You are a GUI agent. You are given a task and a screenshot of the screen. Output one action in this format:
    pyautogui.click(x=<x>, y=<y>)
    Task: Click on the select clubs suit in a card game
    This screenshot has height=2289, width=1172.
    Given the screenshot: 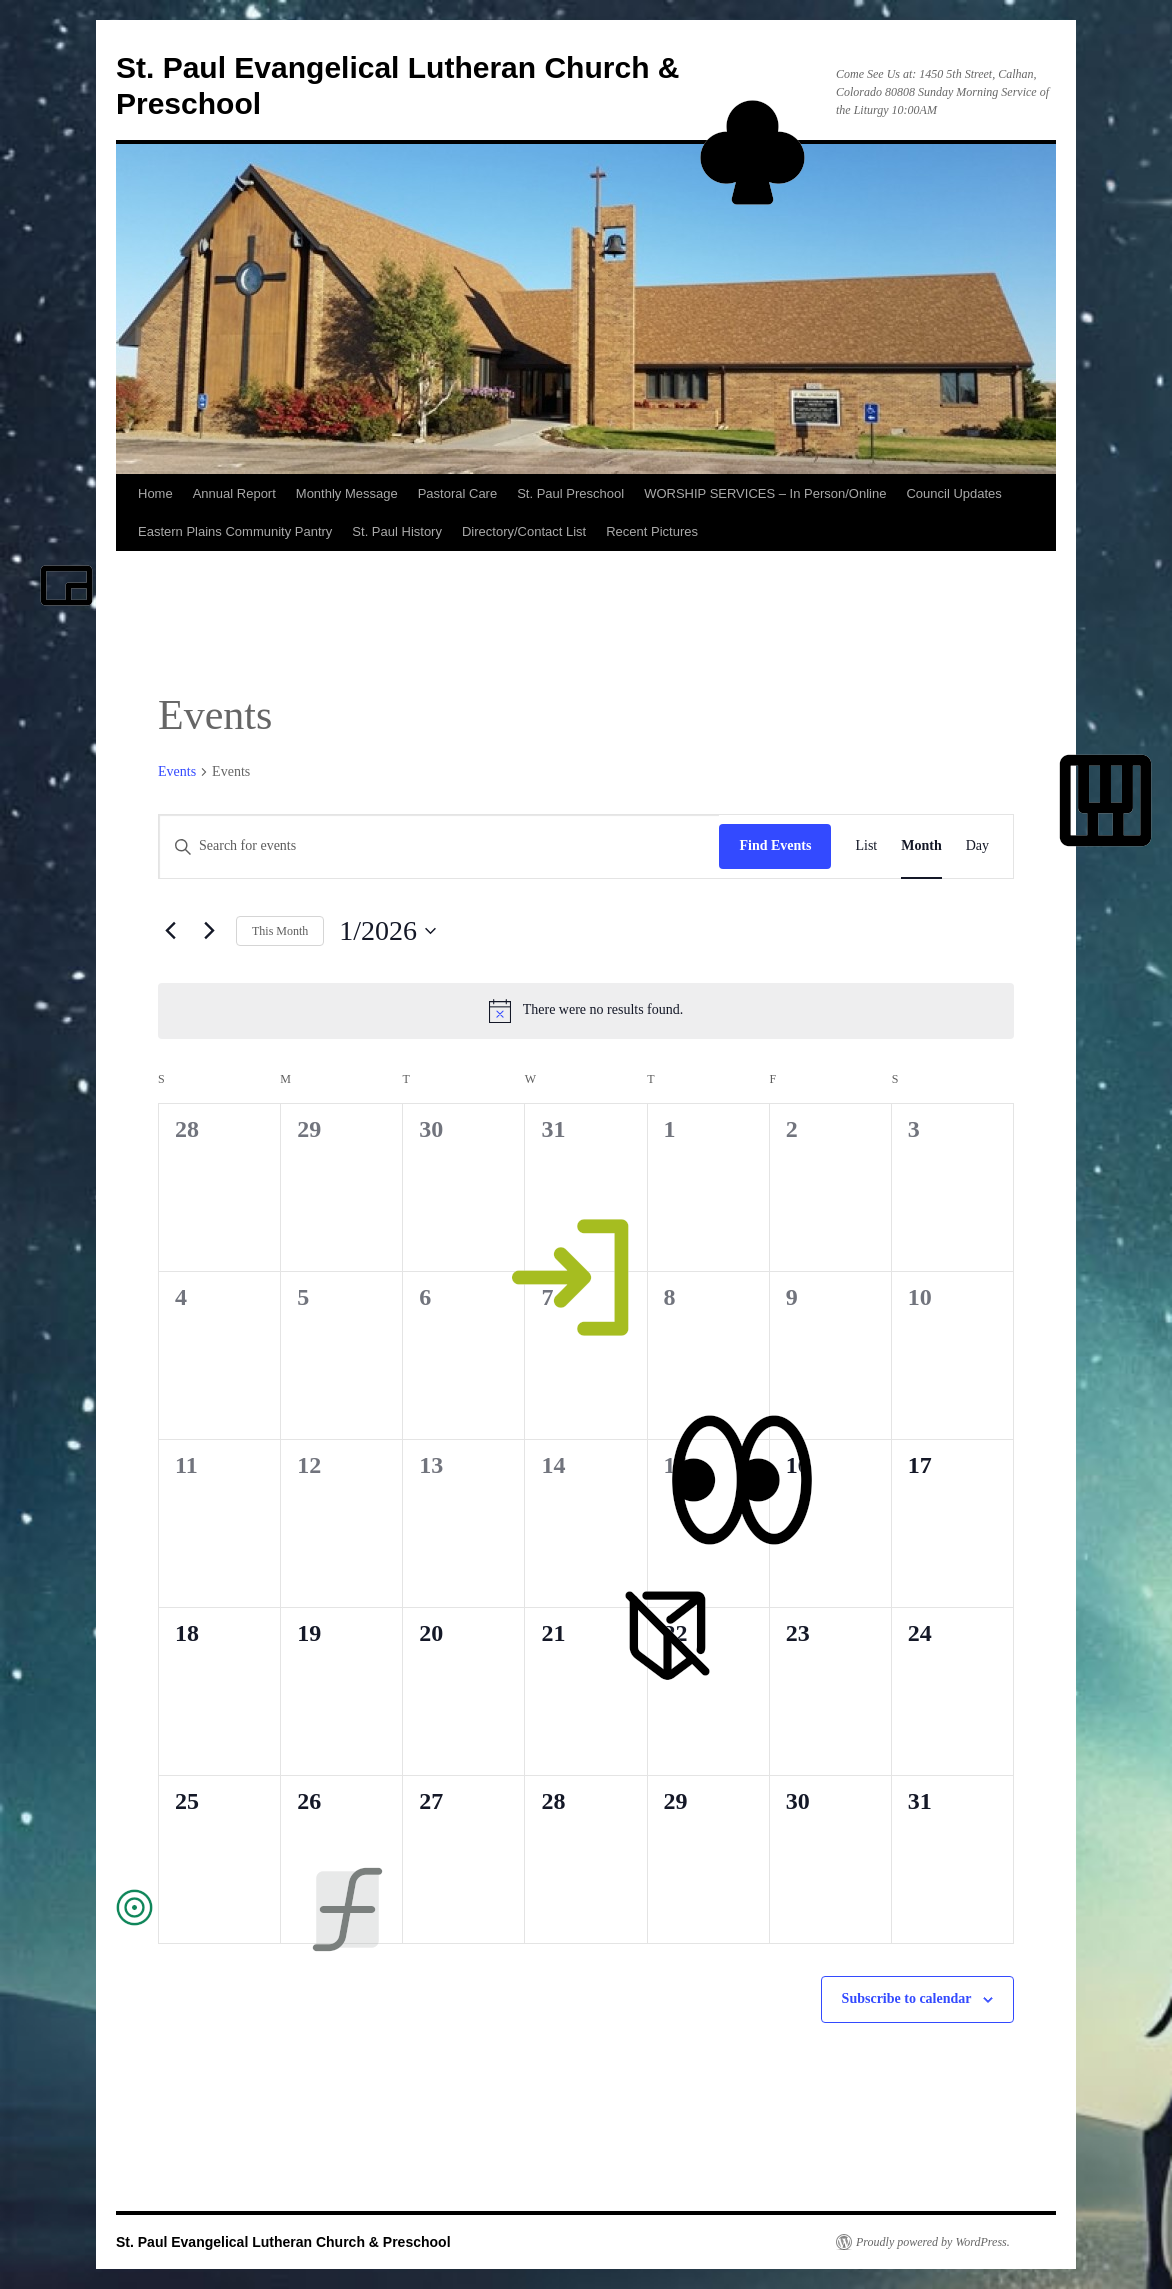 What is the action you would take?
    pyautogui.click(x=752, y=152)
    